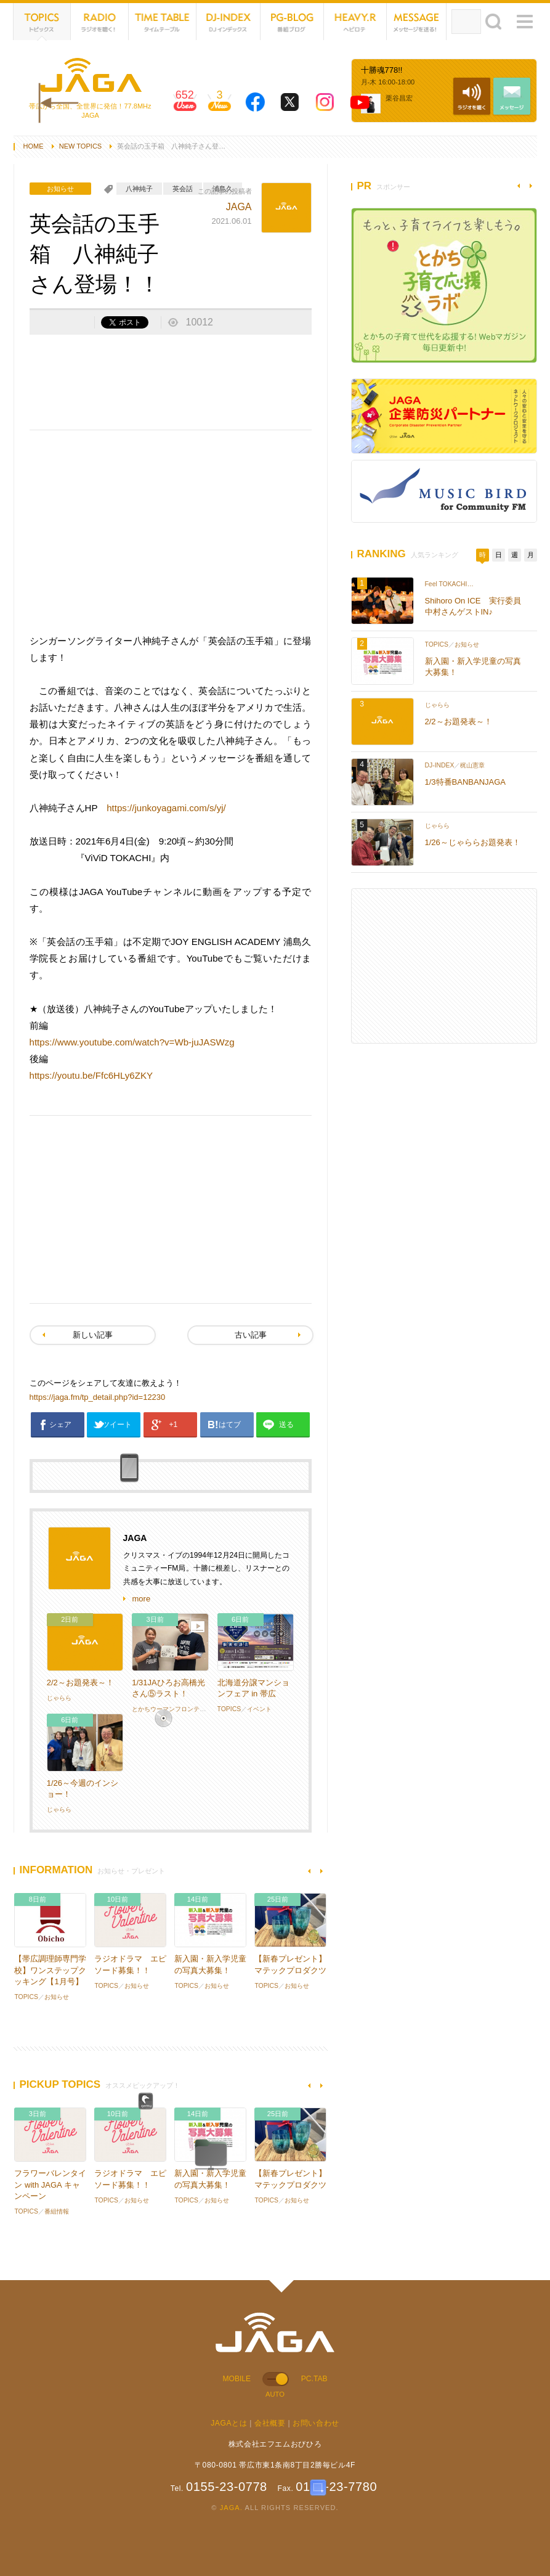 The image size is (550, 2576). Describe the element at coordinates (163, 1718) in the screenshot. I see `access DVD-RW drive or disc` at that location.